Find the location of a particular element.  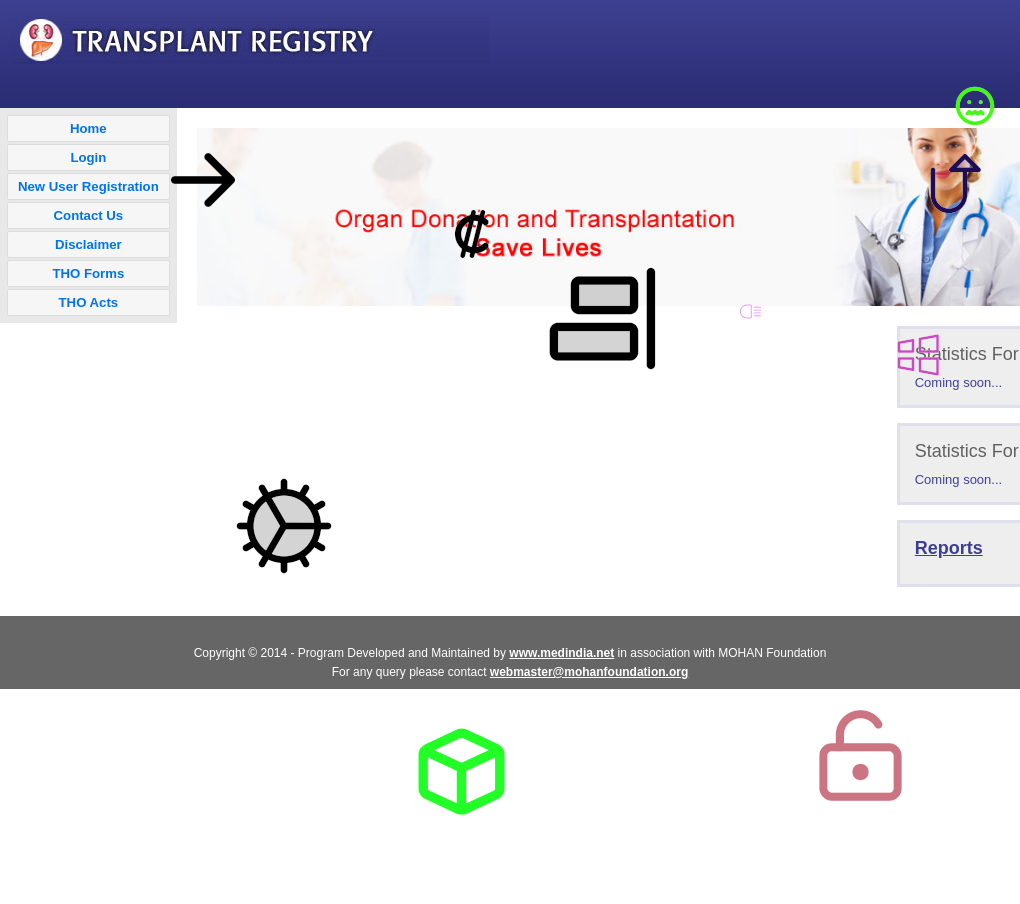

report feeling unwell or sick is located at coordinates (975, 106).